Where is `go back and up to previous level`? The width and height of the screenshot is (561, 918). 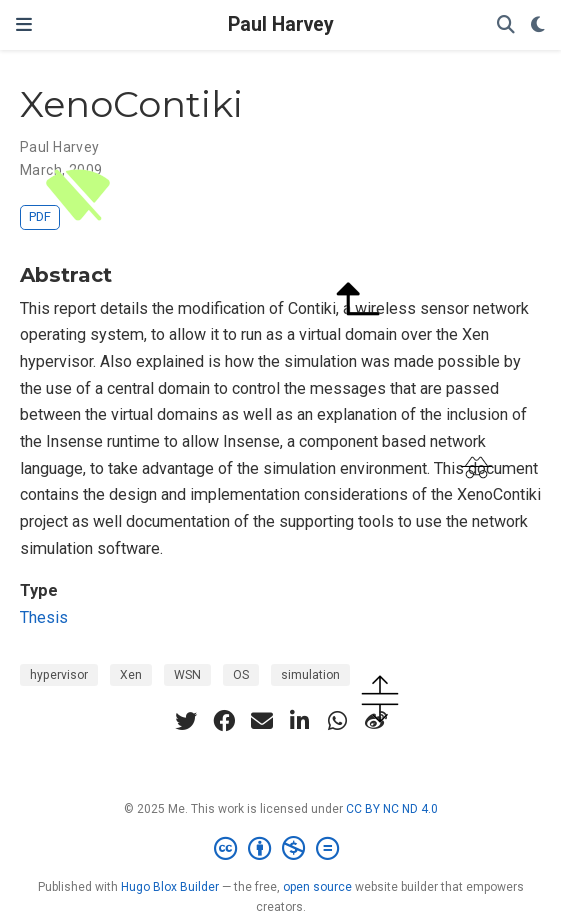 go back and up to previous level is located at coordinates (356, 300).